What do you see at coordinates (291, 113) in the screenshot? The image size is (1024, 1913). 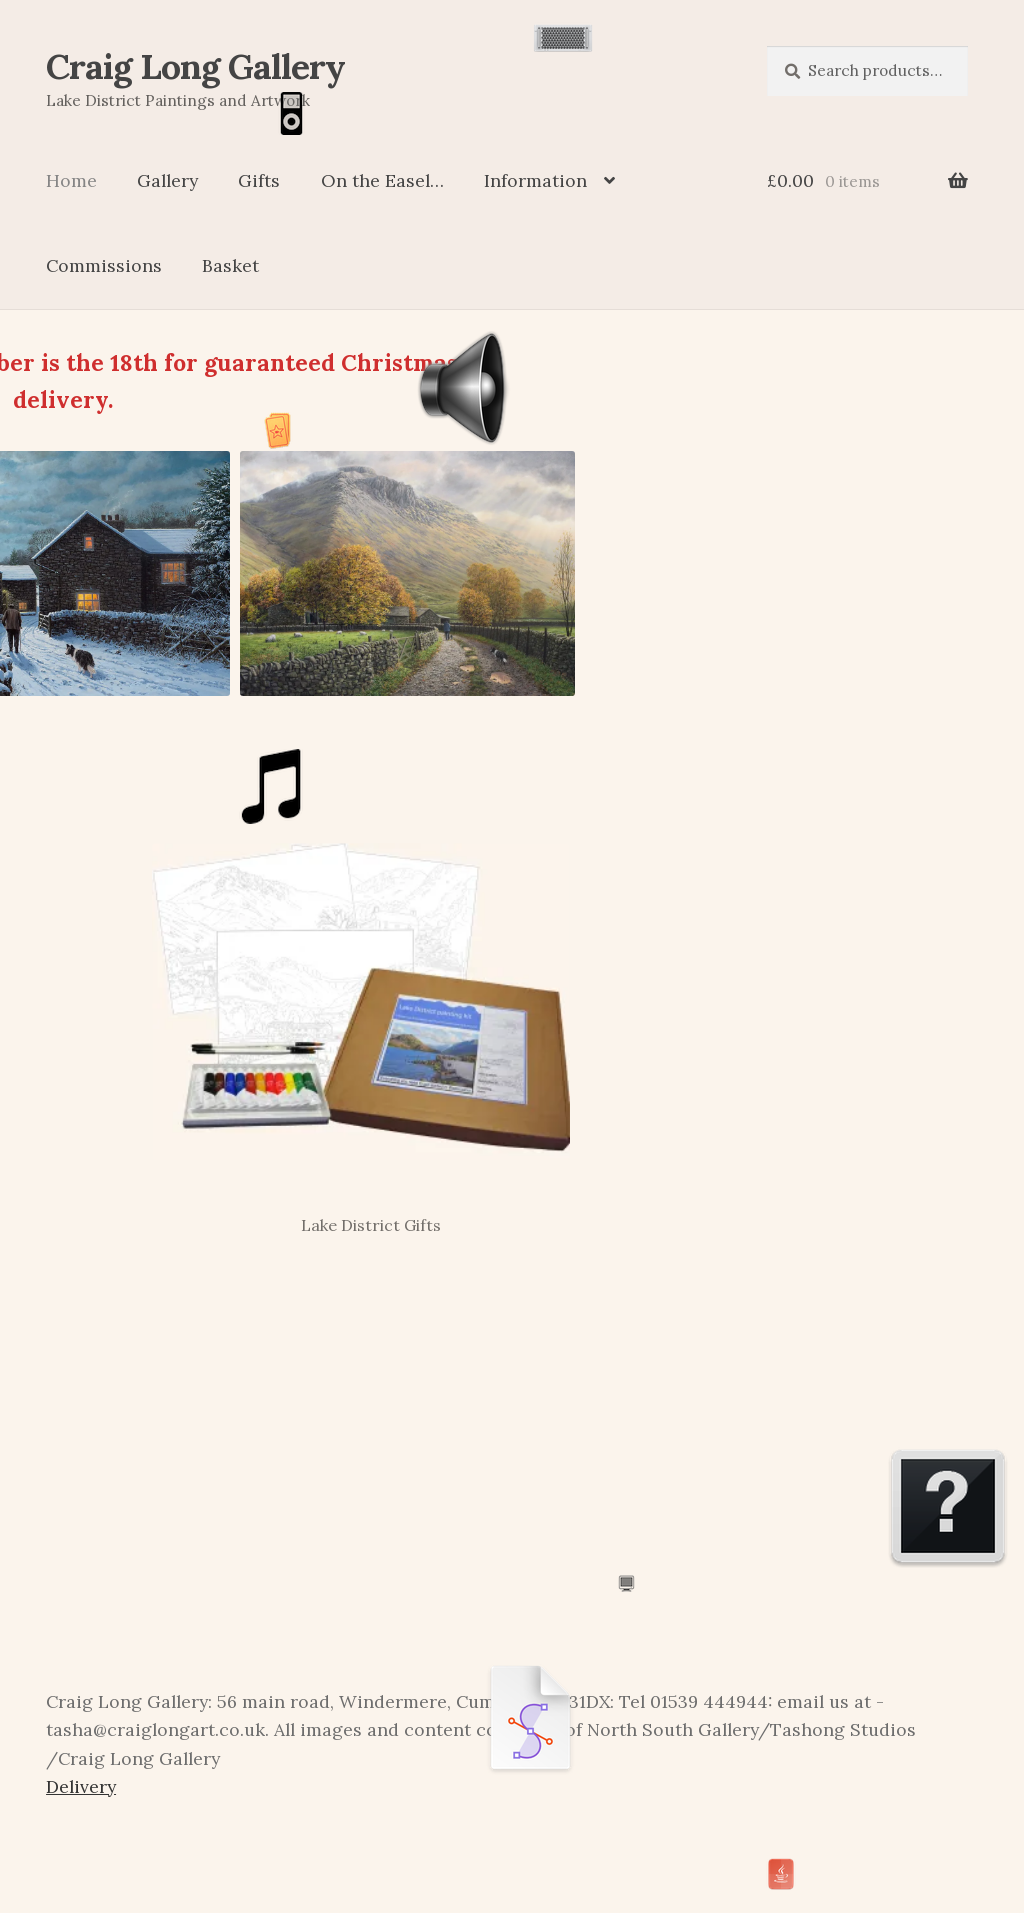 I see `iPod nano device in sidebar` at bounding box center [291, 113].